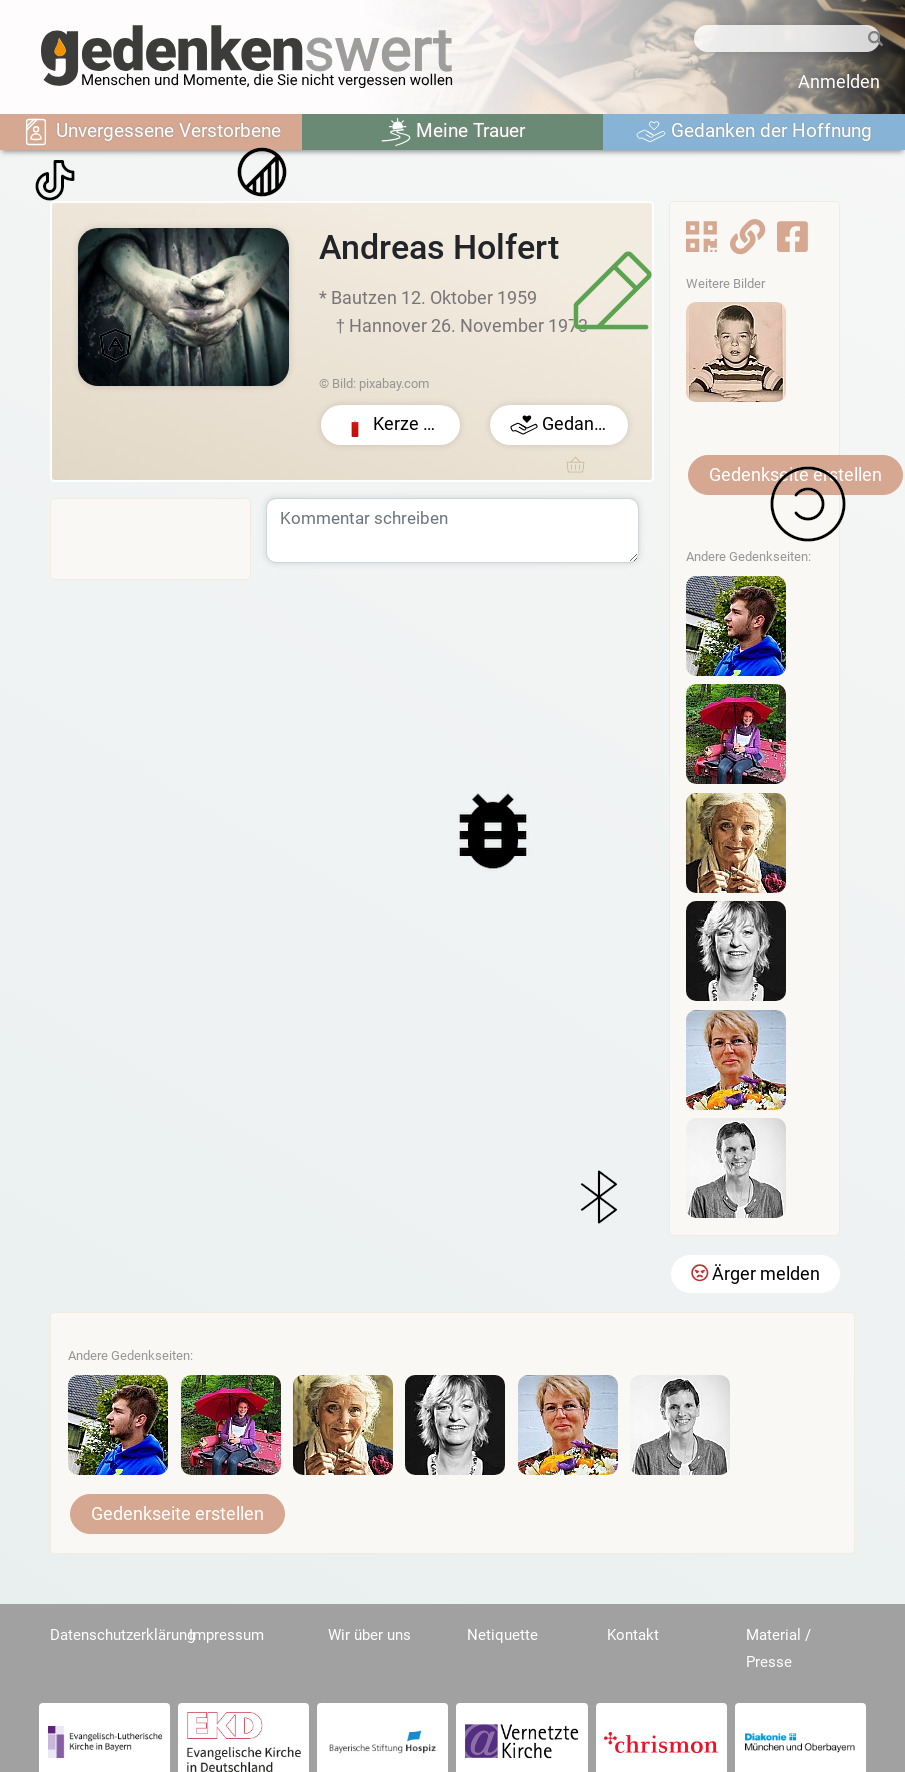  What do you see at coordinates (611, 292) in the screenshot?
I see `edit content or text` at bounding box center [611, 292].